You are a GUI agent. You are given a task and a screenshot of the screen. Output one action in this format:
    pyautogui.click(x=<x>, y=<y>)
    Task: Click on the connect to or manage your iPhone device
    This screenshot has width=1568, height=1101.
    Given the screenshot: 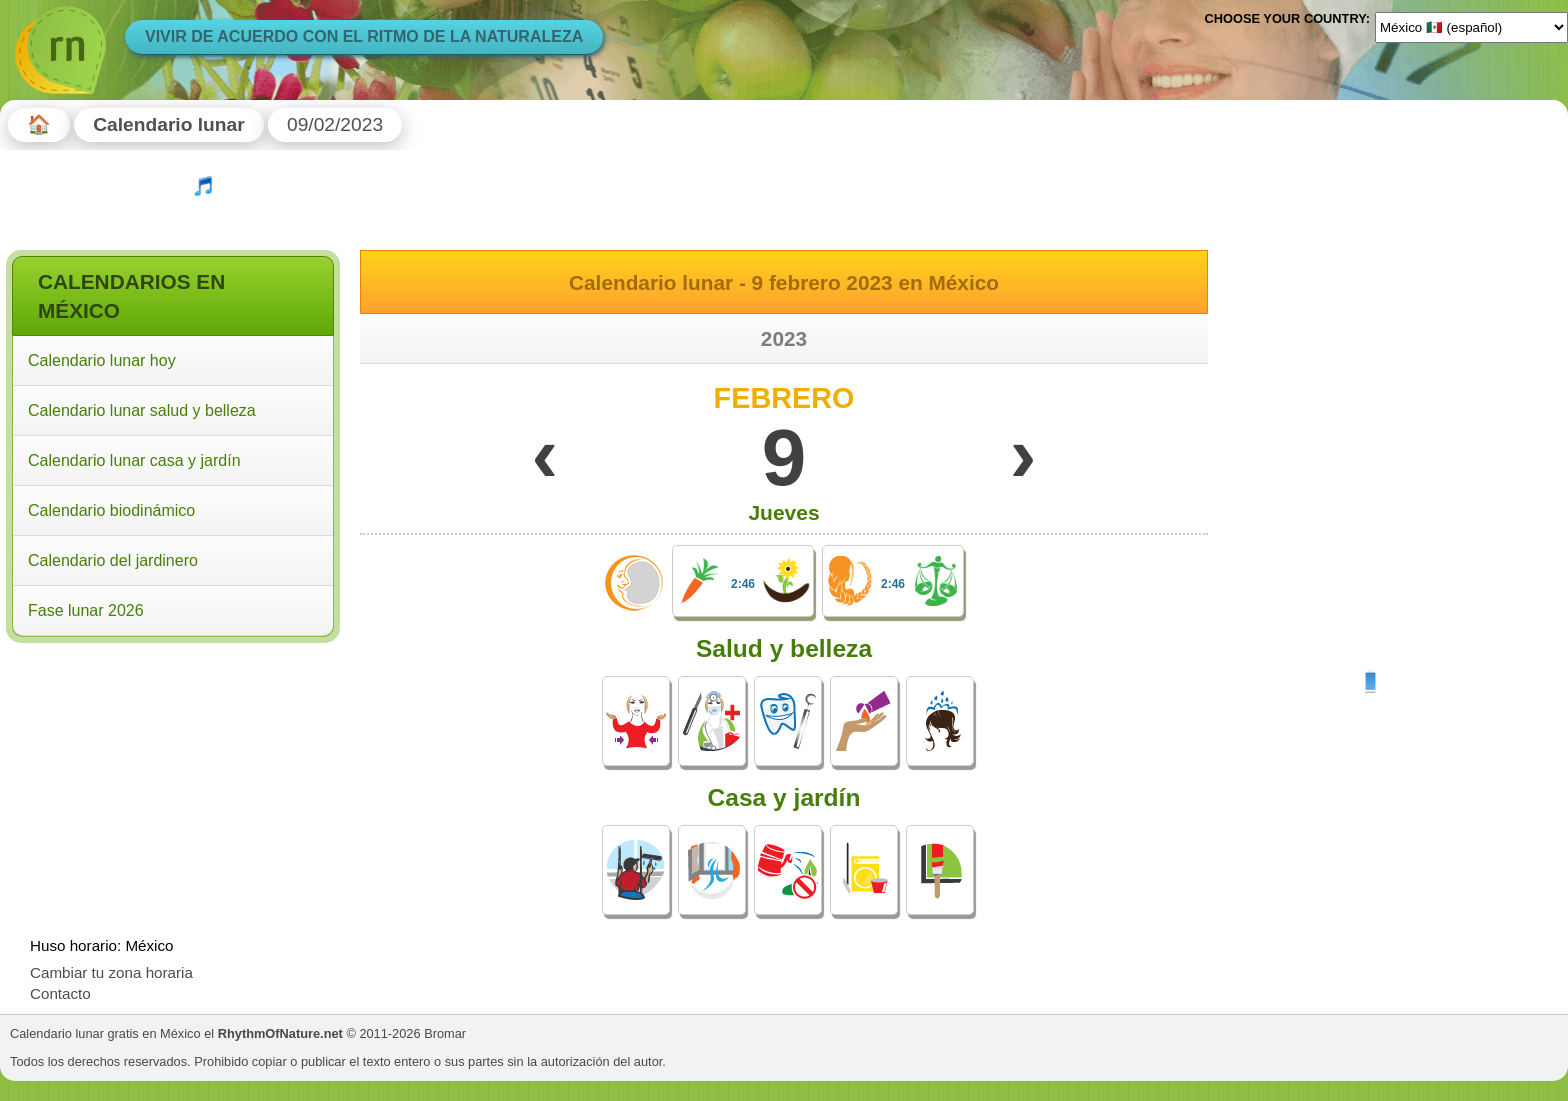 What is the action you would take?
    pyautogui.click(x=1370, y=681)
    